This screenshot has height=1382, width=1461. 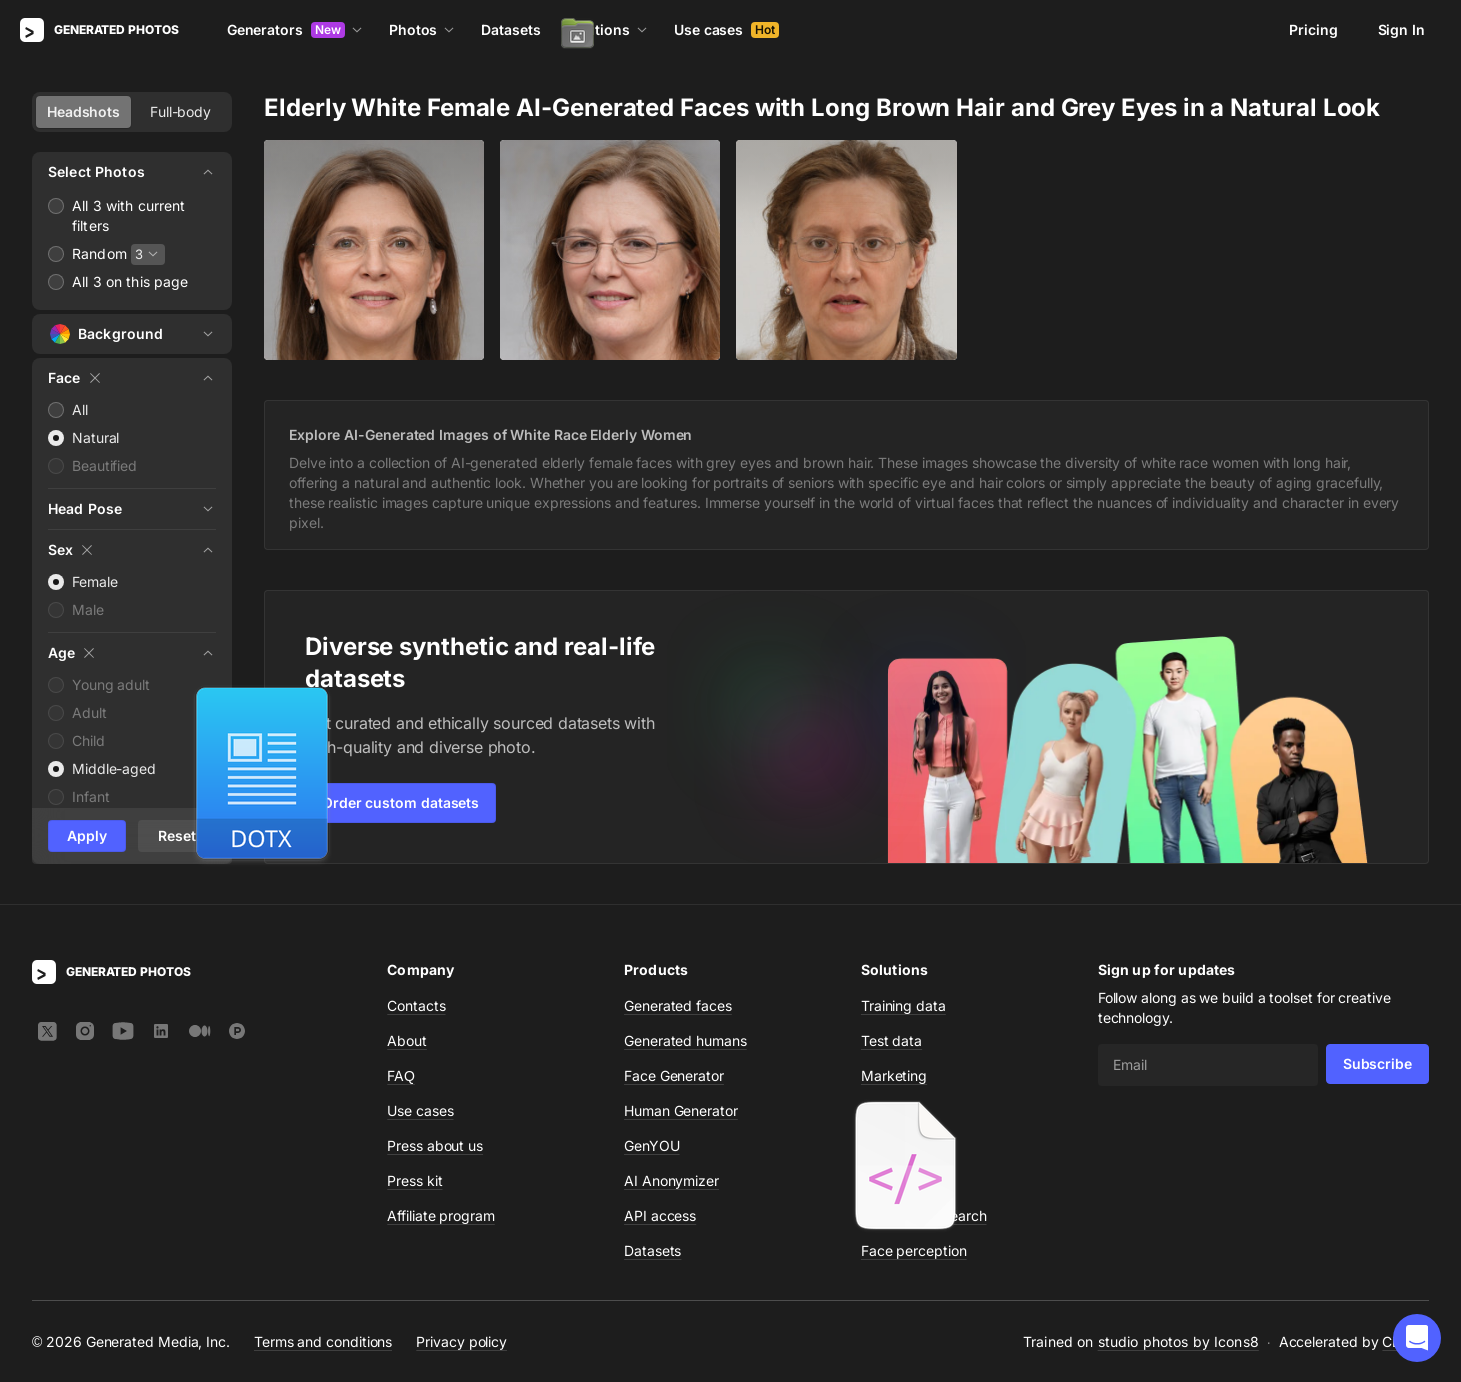 What do you see at coordinates (905, 1165) in the screenshot?
I see `an xml file type indicator` at bounding box center [905, 1165].